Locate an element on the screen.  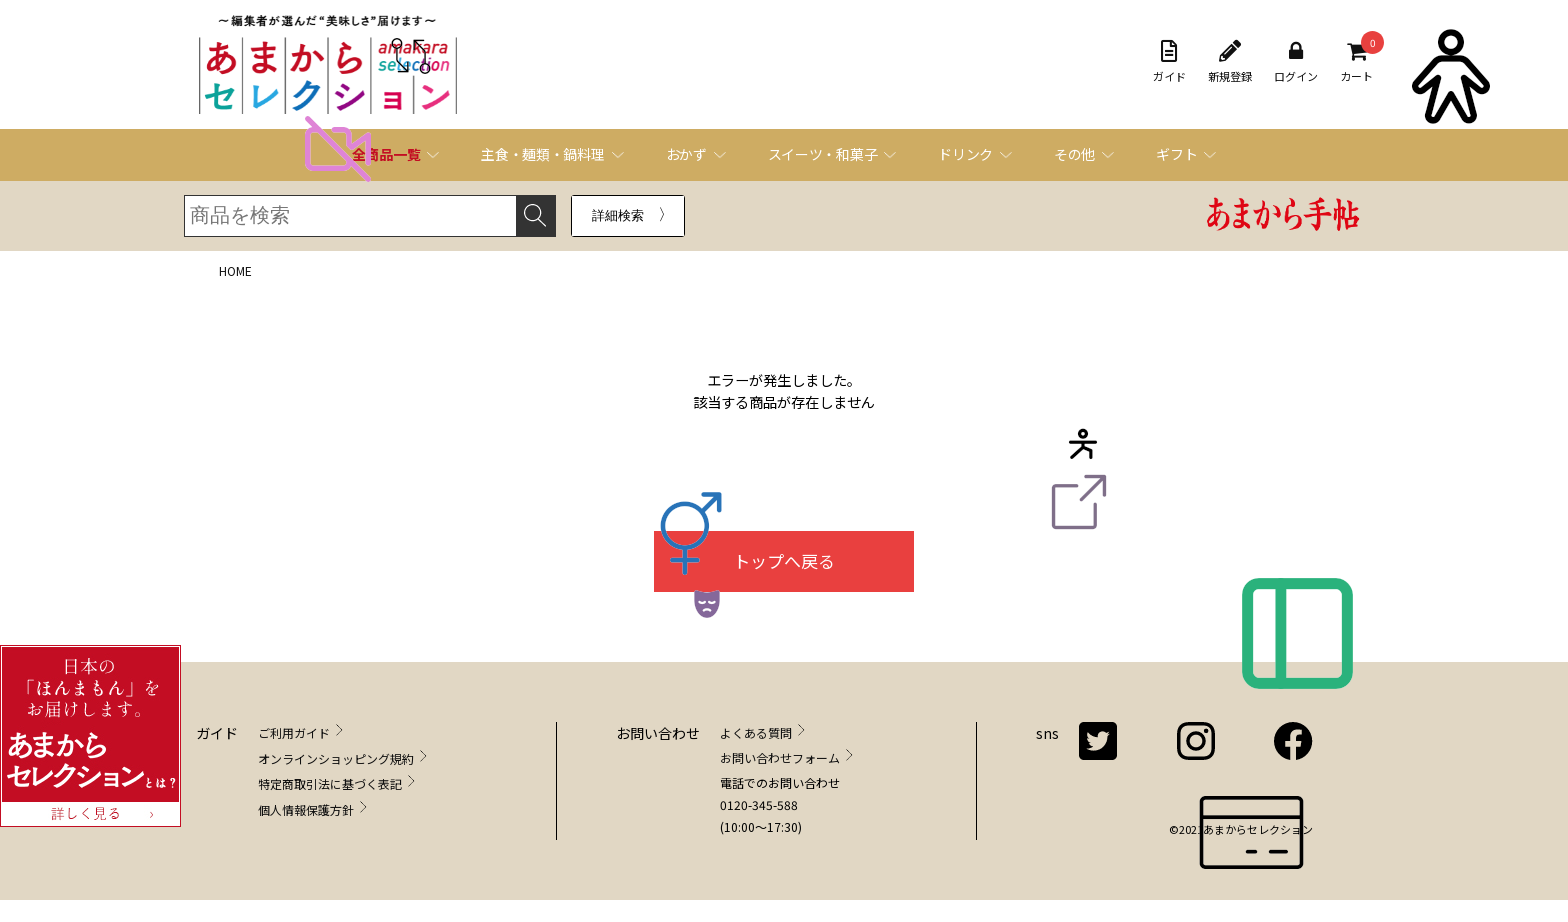
manage payment methods is located at coordinates (1251, 832).